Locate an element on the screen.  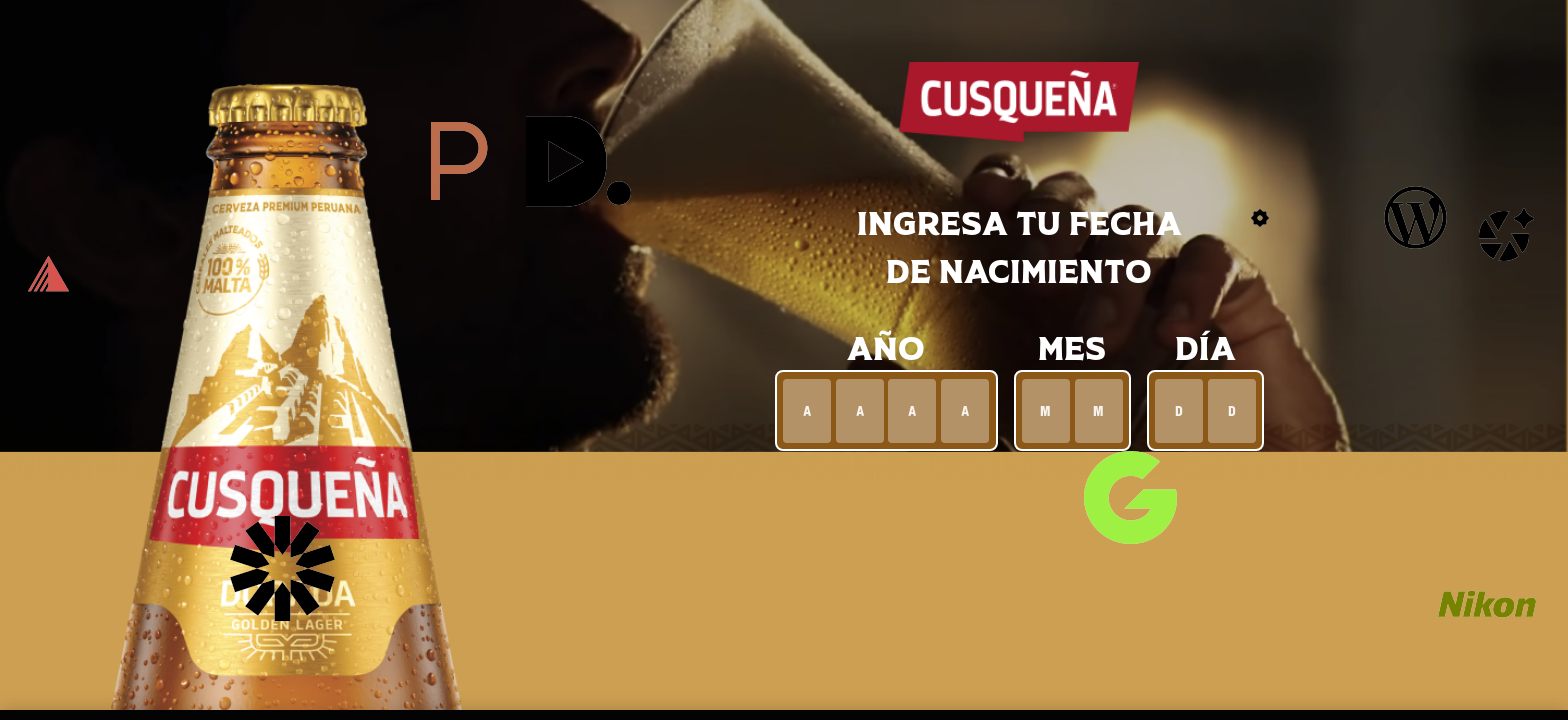
access AI-powered camera features is located at coordinates (1504, 236).